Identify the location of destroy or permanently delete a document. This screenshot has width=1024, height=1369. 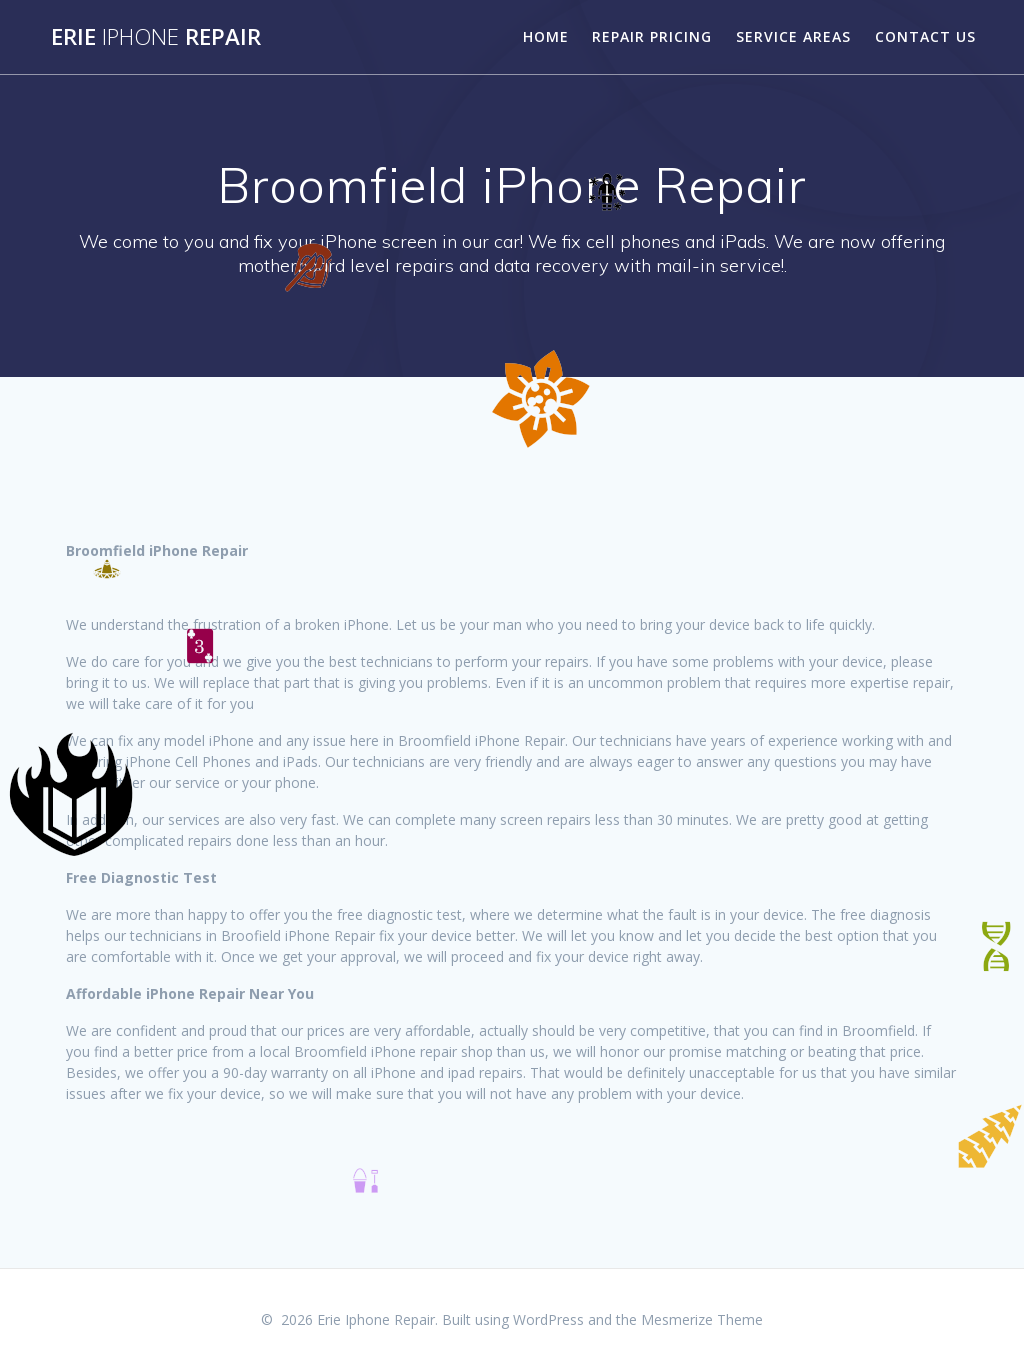
(71, 794).